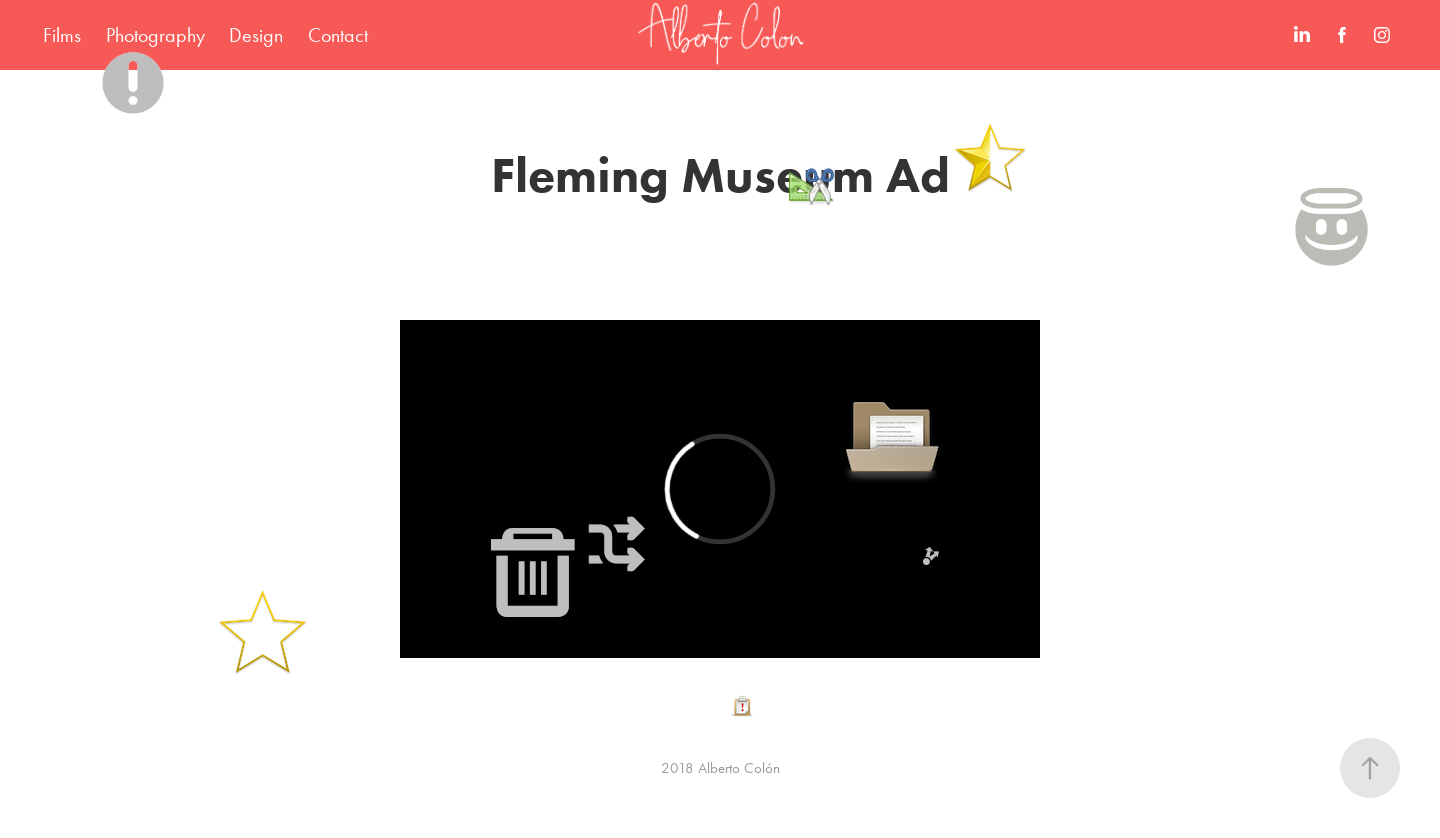  What do you see at coordinates (932, 556) in the screenshot?
I see `share or send content to another app or device` at bounding box center [932, 556].